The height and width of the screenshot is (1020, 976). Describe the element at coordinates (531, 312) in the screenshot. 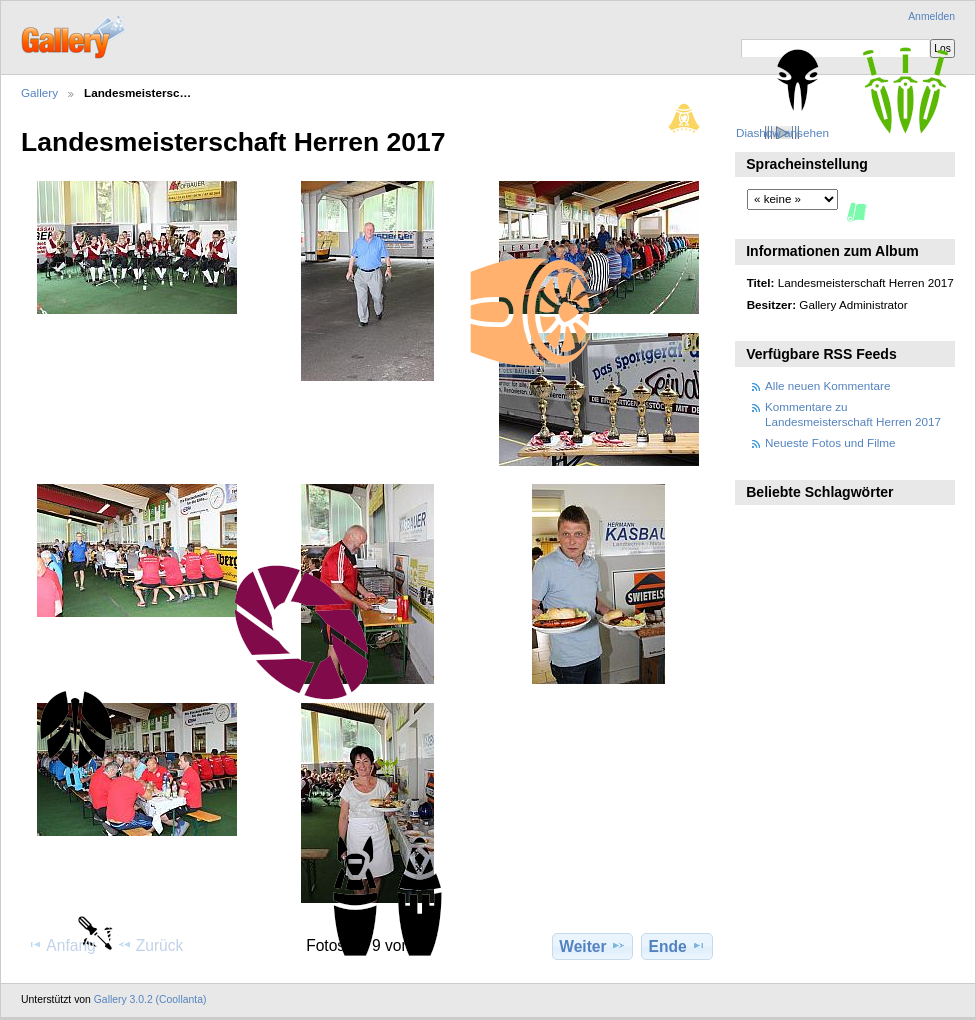

I see `access turbine or engine controls` at that location.